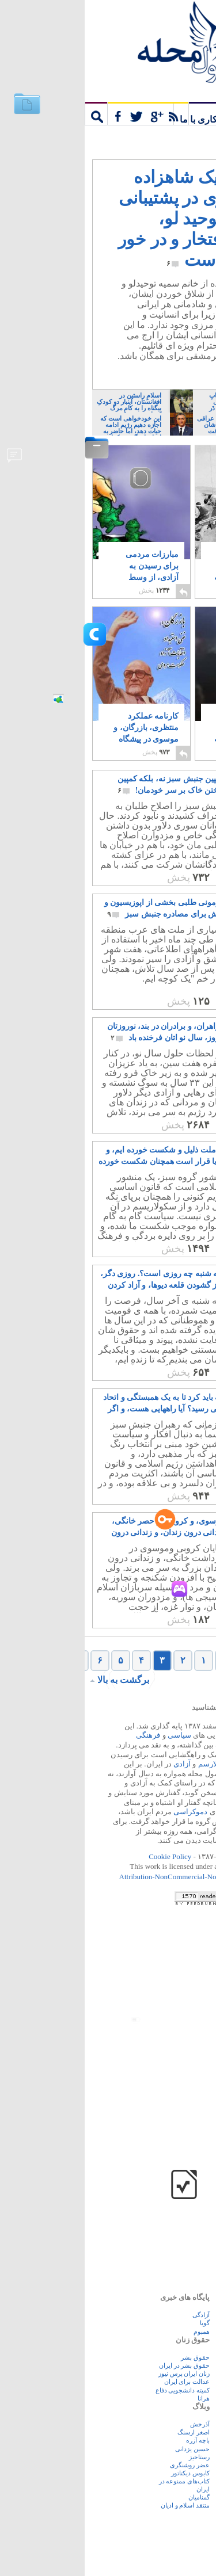 The width and height of the screenshot is (216, 2576). Describe the element at coordinates (94, 634) in the screenshot. I see `open the Cura 3D printing slicer application` at that location.